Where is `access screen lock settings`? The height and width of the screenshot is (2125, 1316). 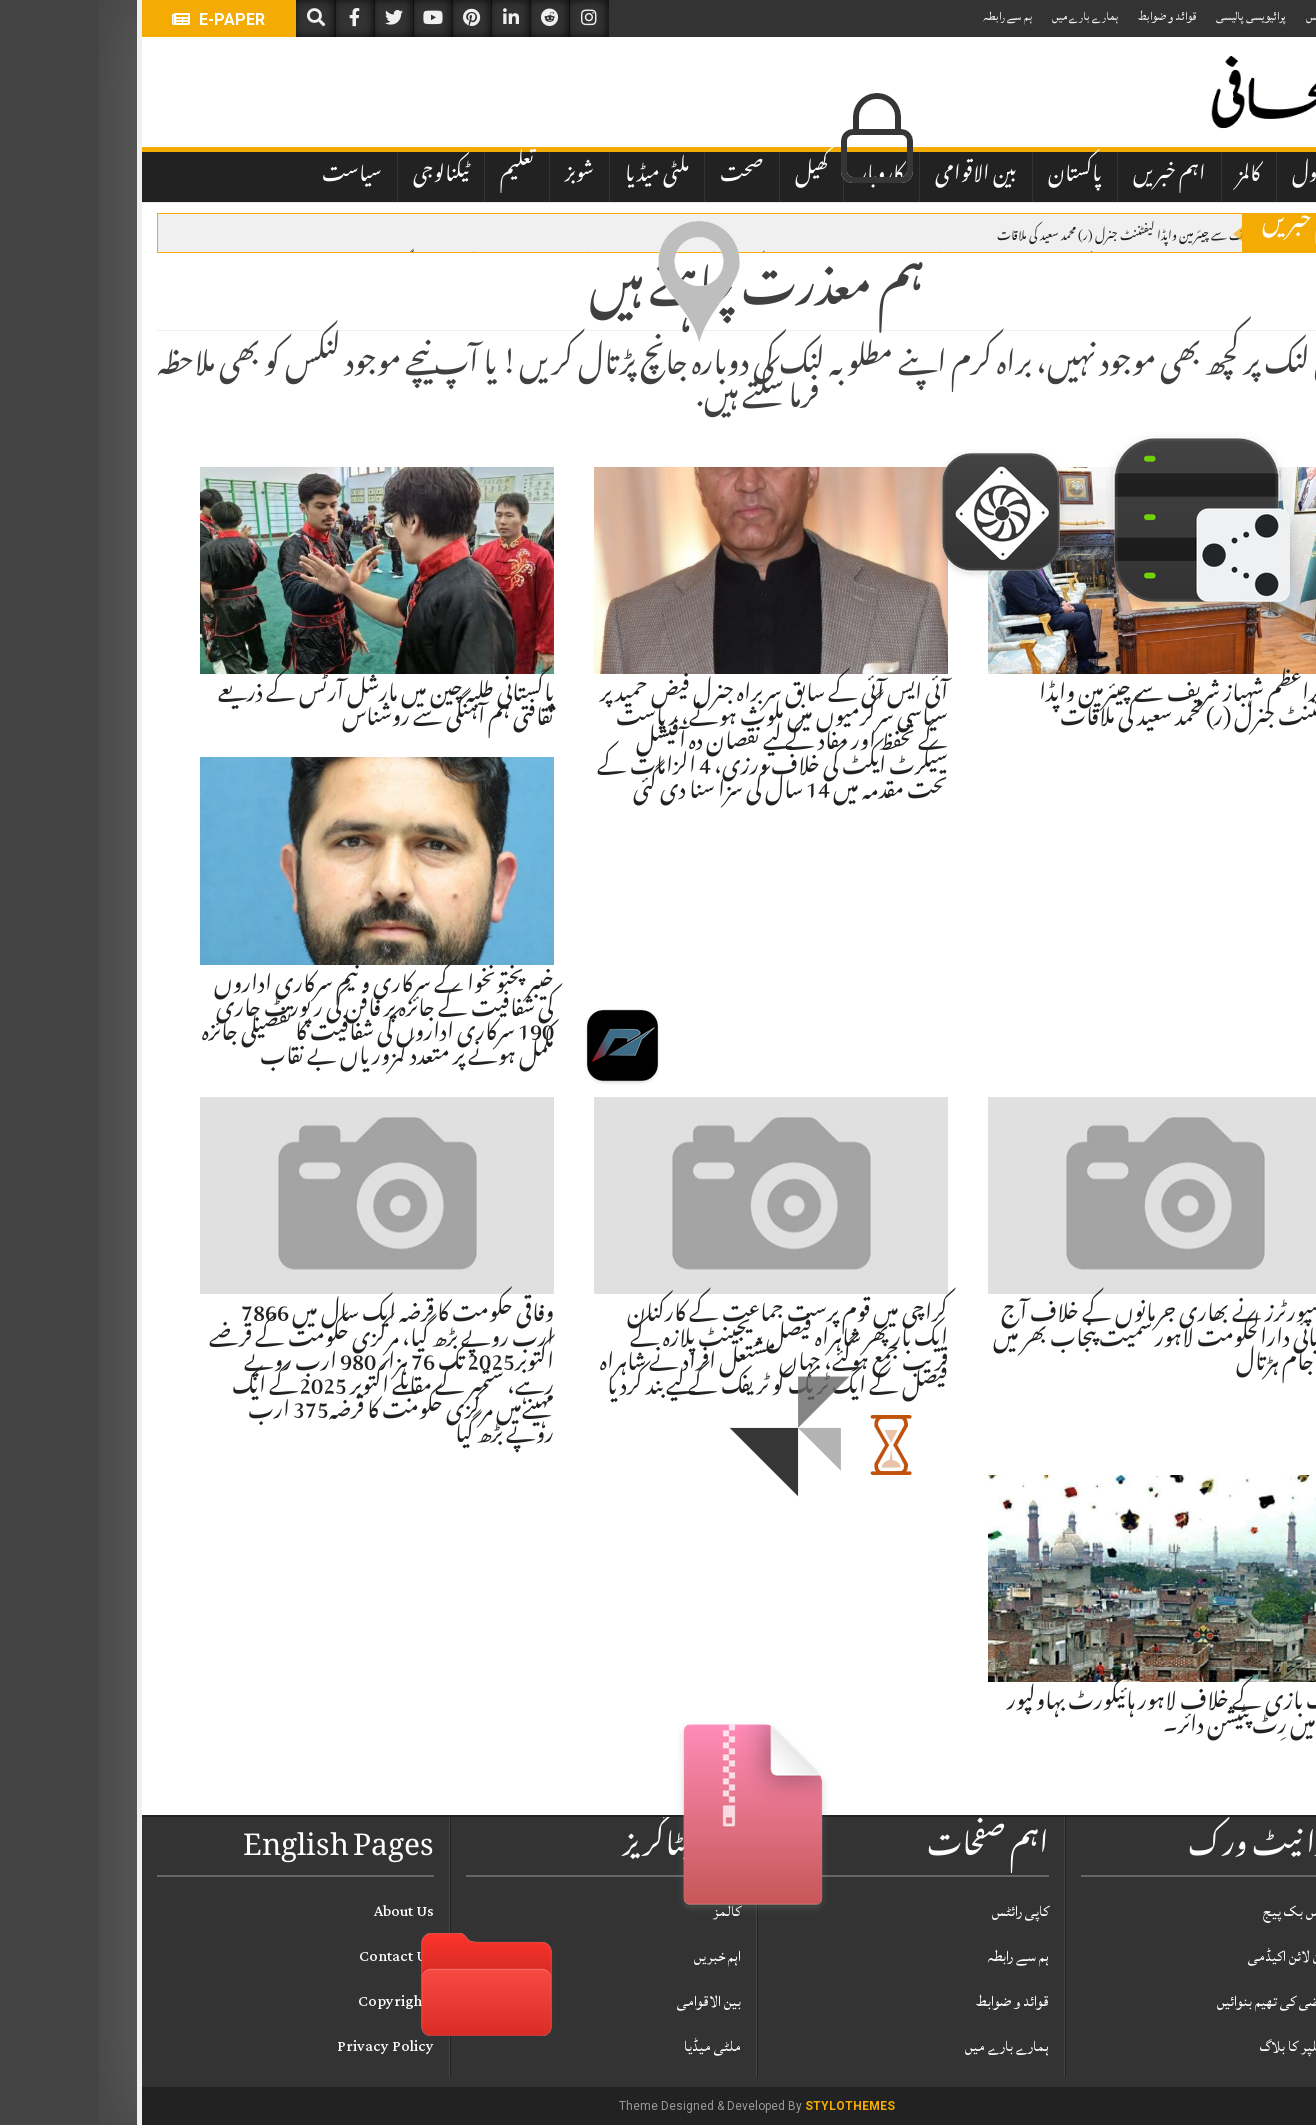 access screen lock settings is located at coordinates (877, 141).